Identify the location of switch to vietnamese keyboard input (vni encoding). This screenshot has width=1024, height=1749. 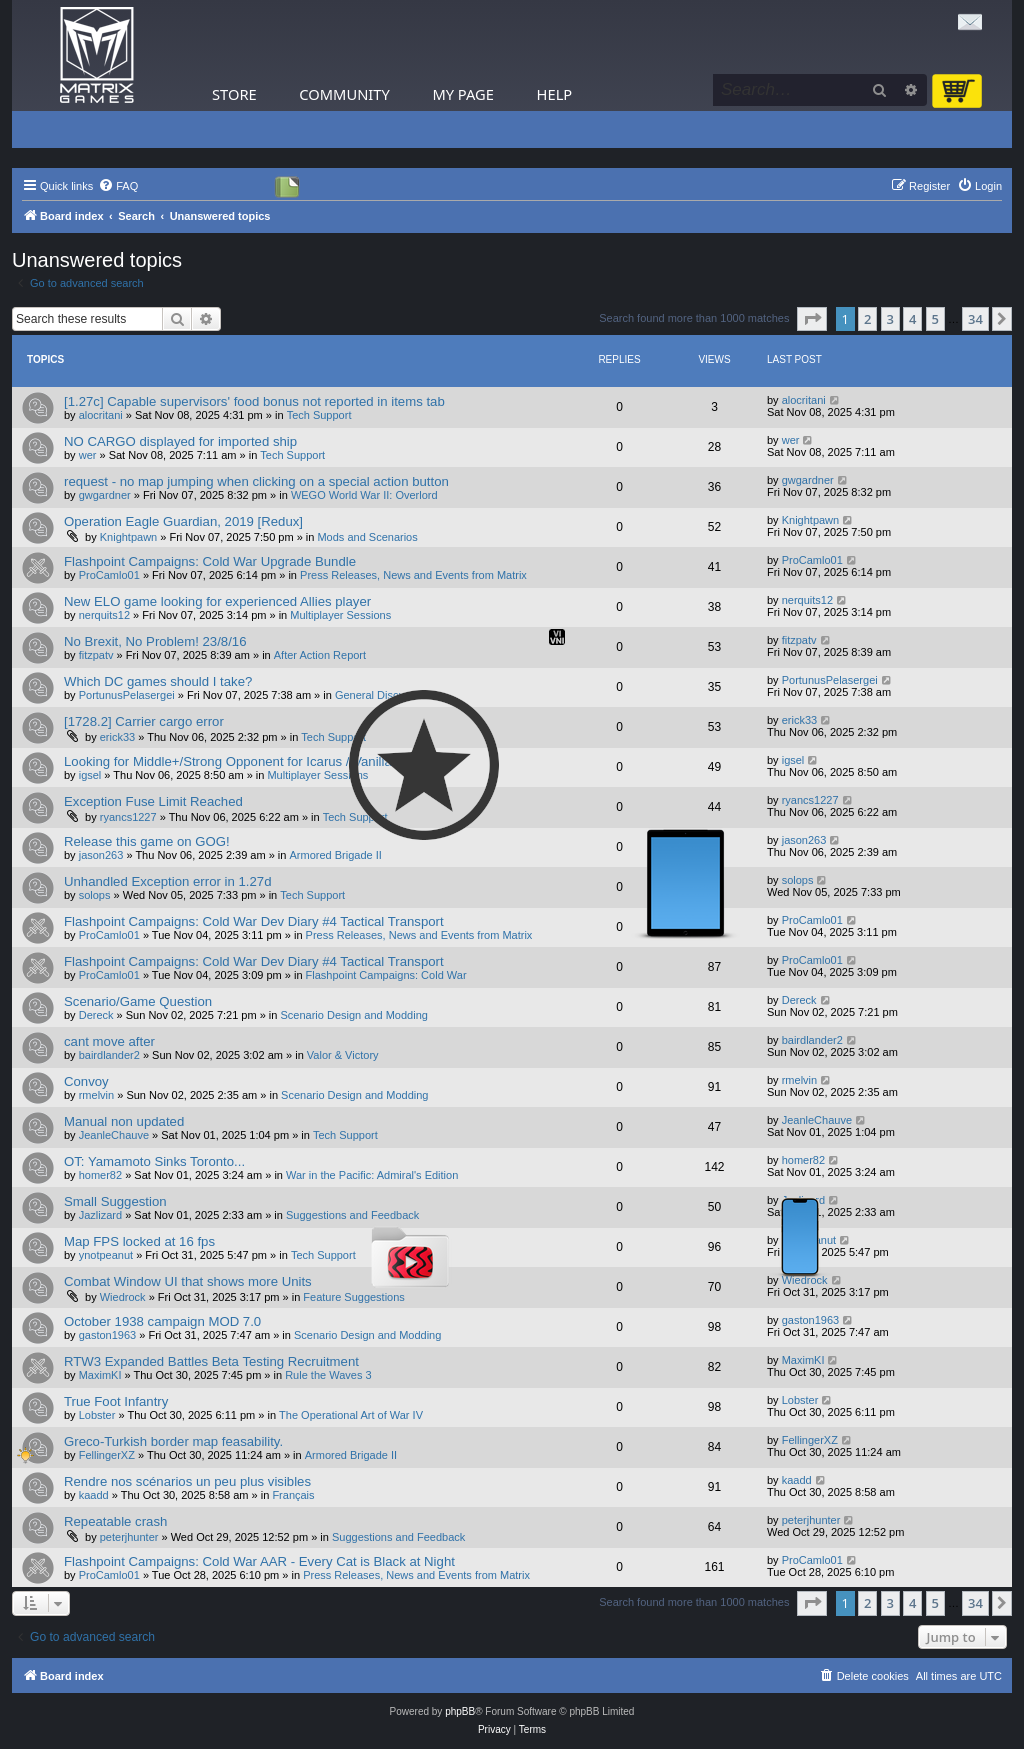
(557, 637).